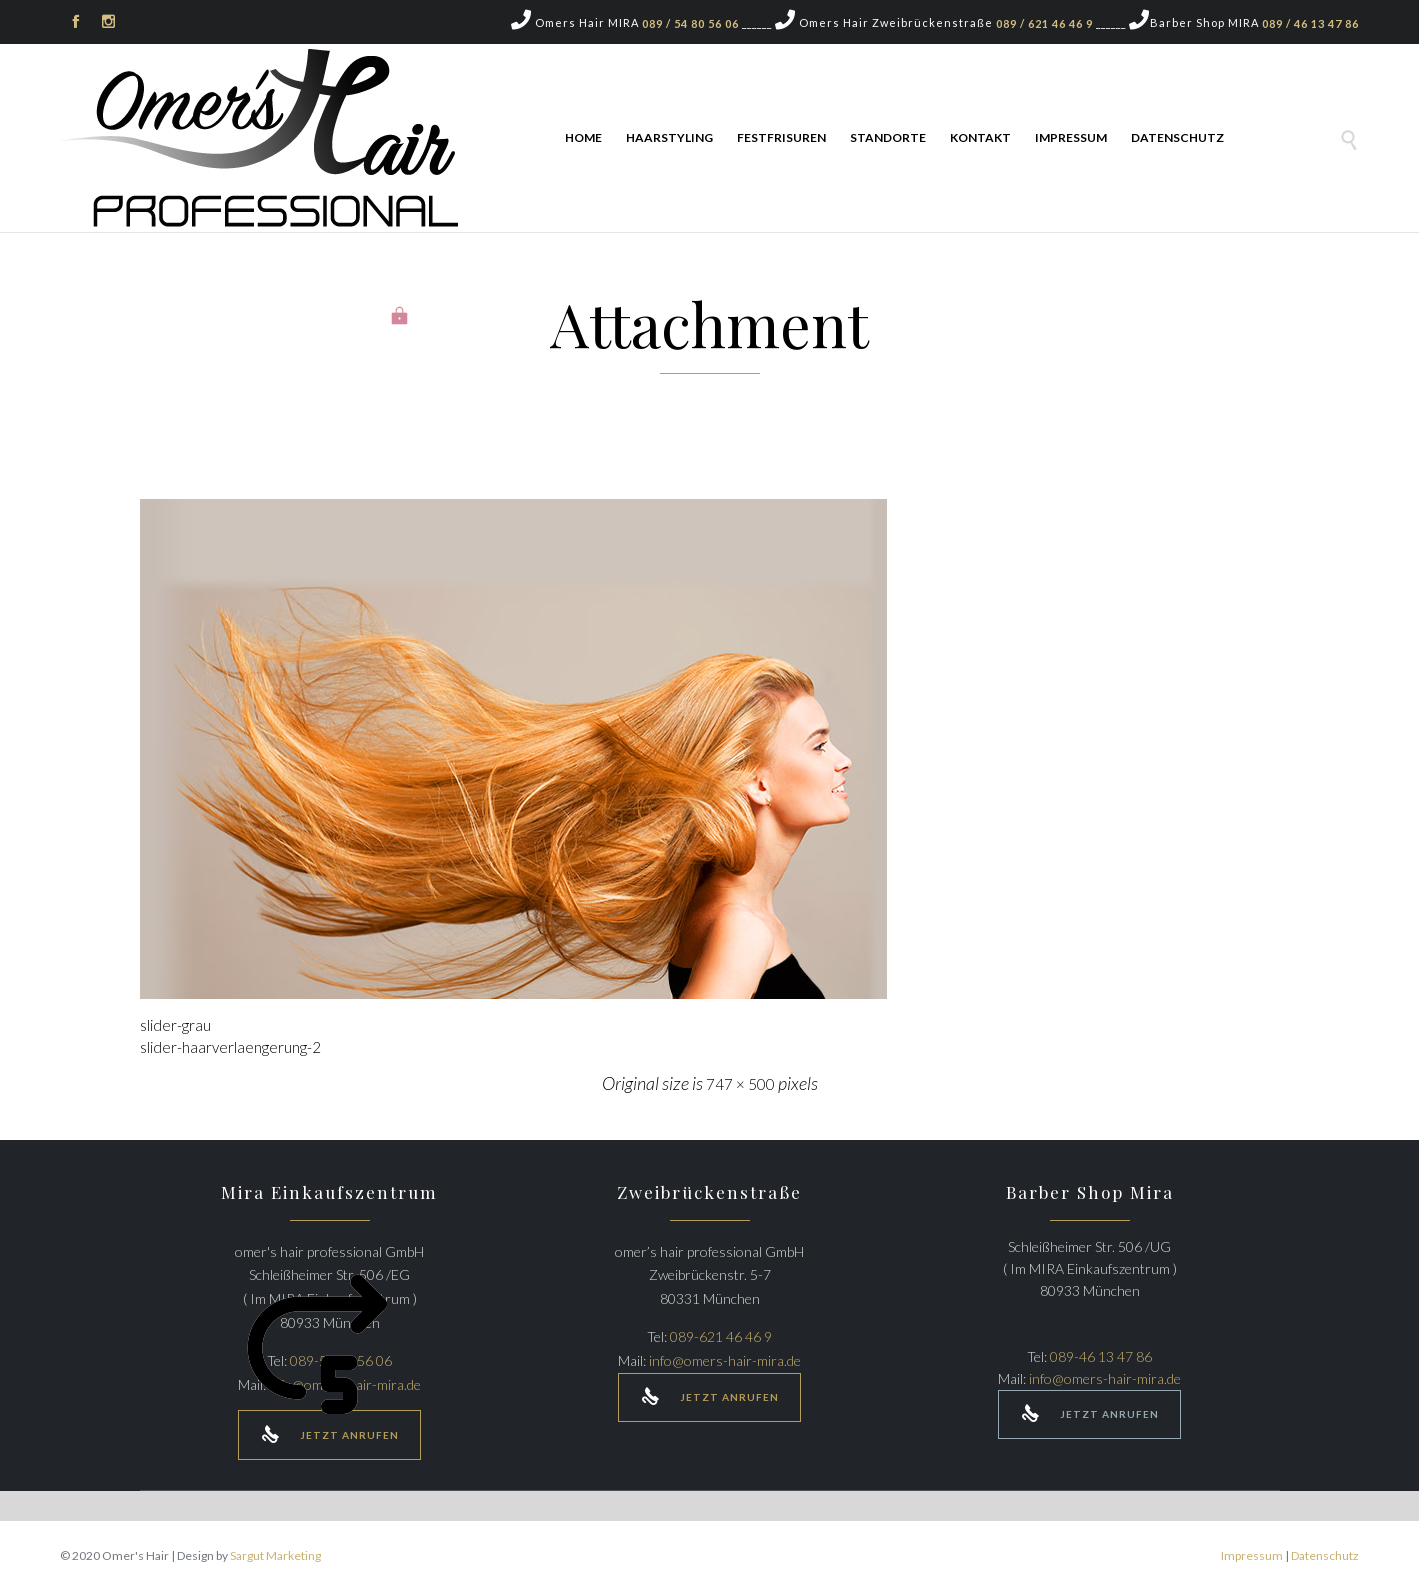 The height and width of the screenshot is (1591, 1419). Describe the element at coordinates (399, 316) in the screenshot. I see `indicates a locked or secured item` at that location.